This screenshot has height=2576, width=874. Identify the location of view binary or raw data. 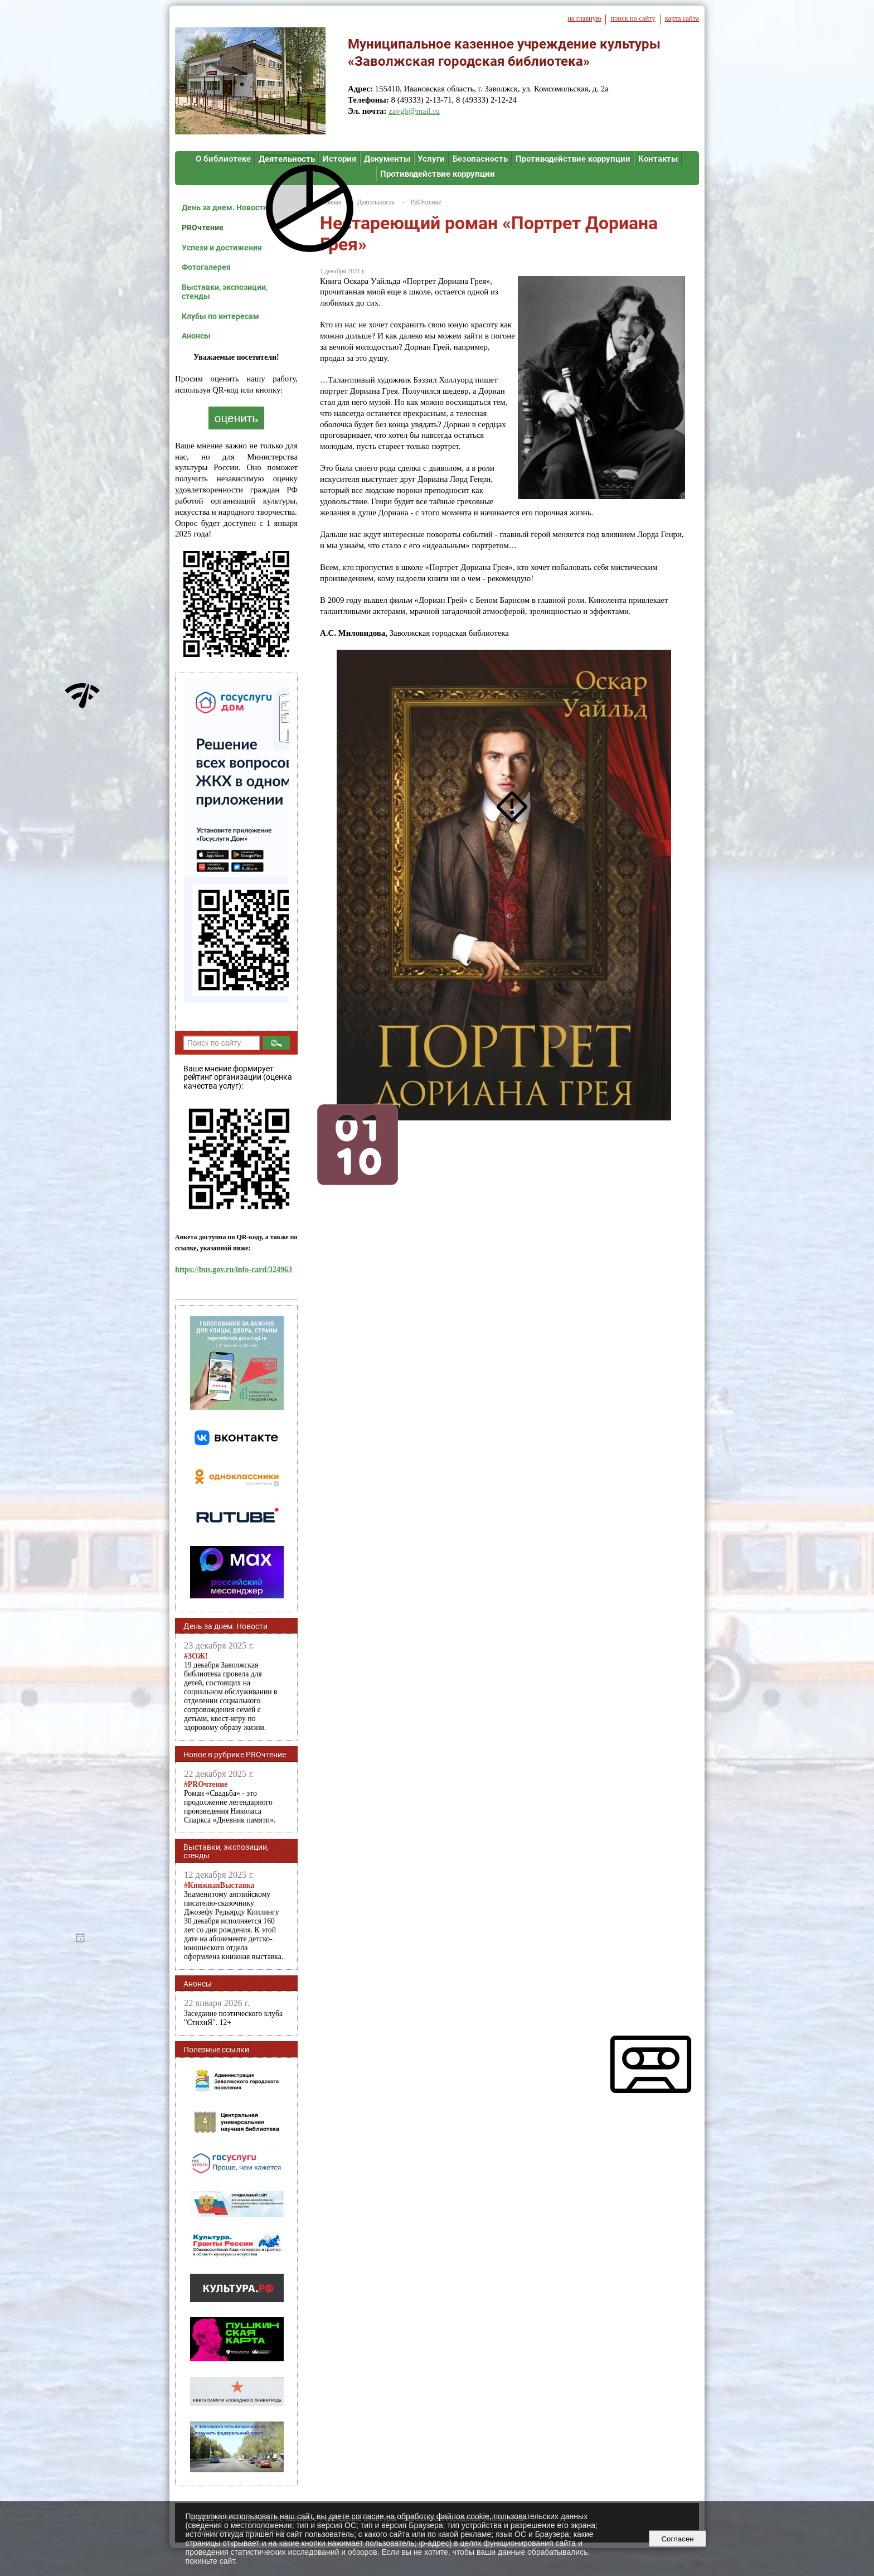
(357, 1144).